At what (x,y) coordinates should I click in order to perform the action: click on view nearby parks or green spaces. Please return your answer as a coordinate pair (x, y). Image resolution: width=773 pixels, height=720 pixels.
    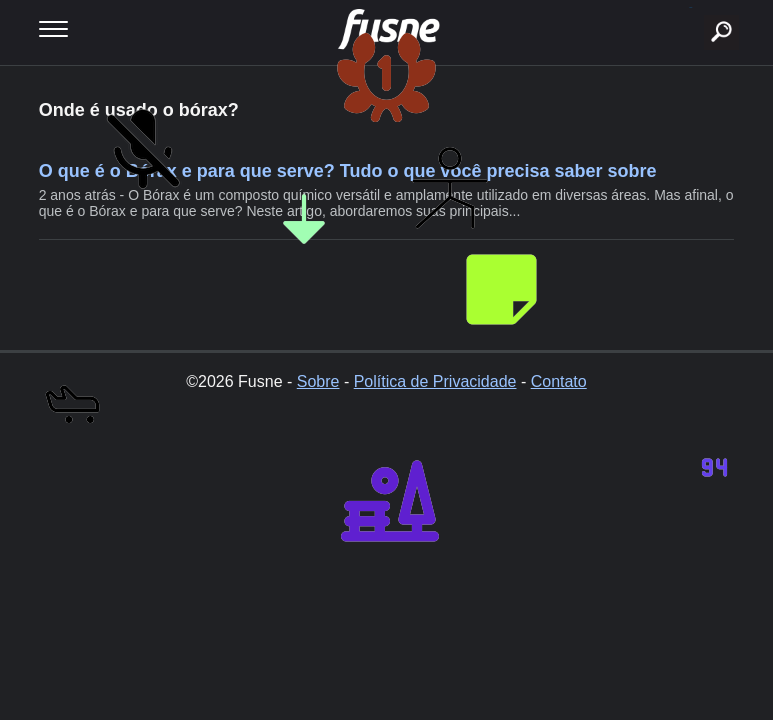
    Looking at the image, I should click on (390, 506).